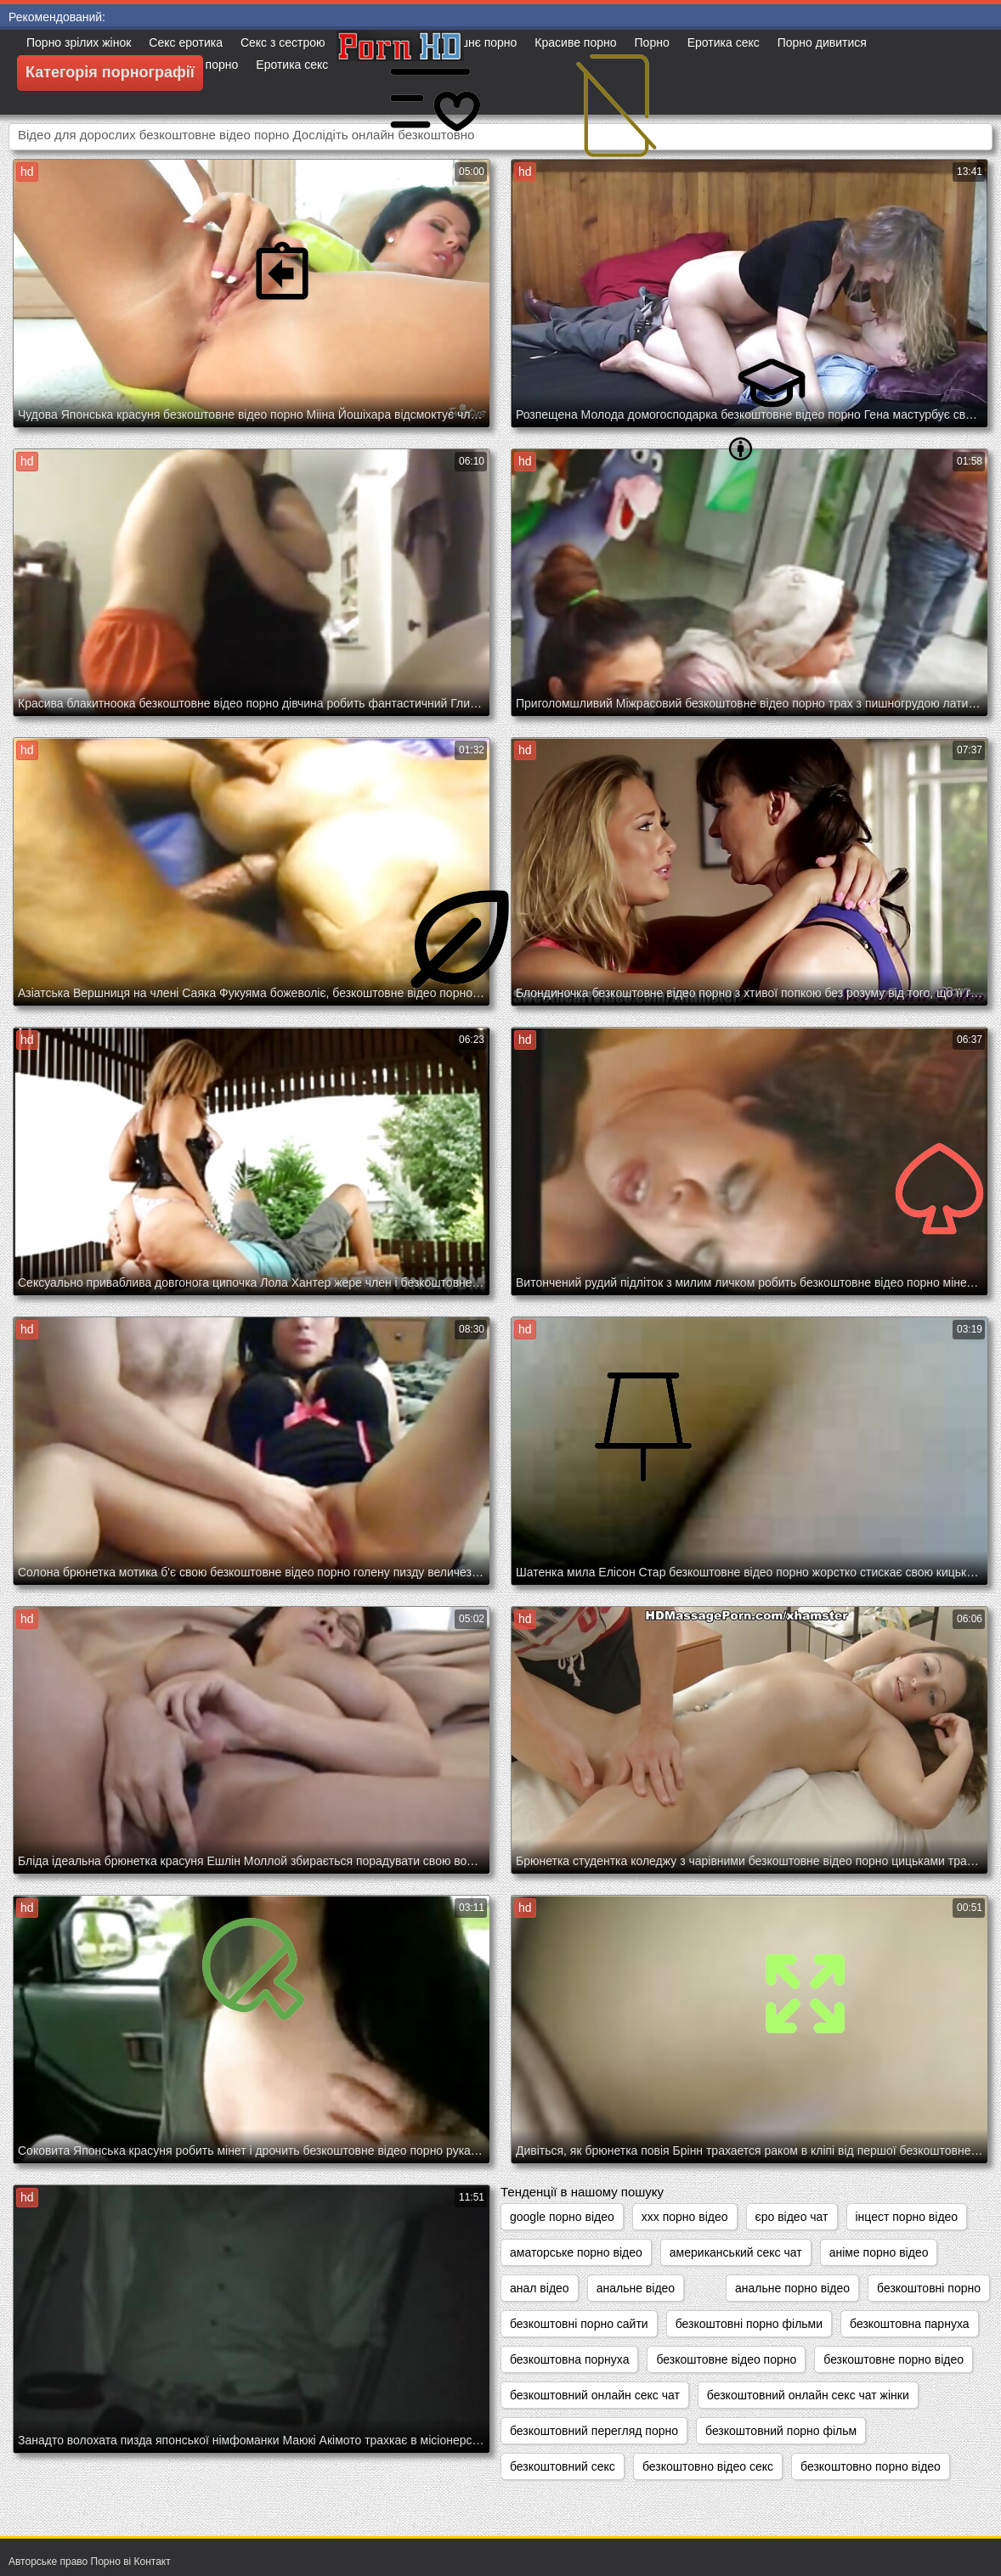  What do you see at coordinates (252, 1967) in the screenshot?
I see `access ping pong or table tennis game` at bounding box center [252, 1967].